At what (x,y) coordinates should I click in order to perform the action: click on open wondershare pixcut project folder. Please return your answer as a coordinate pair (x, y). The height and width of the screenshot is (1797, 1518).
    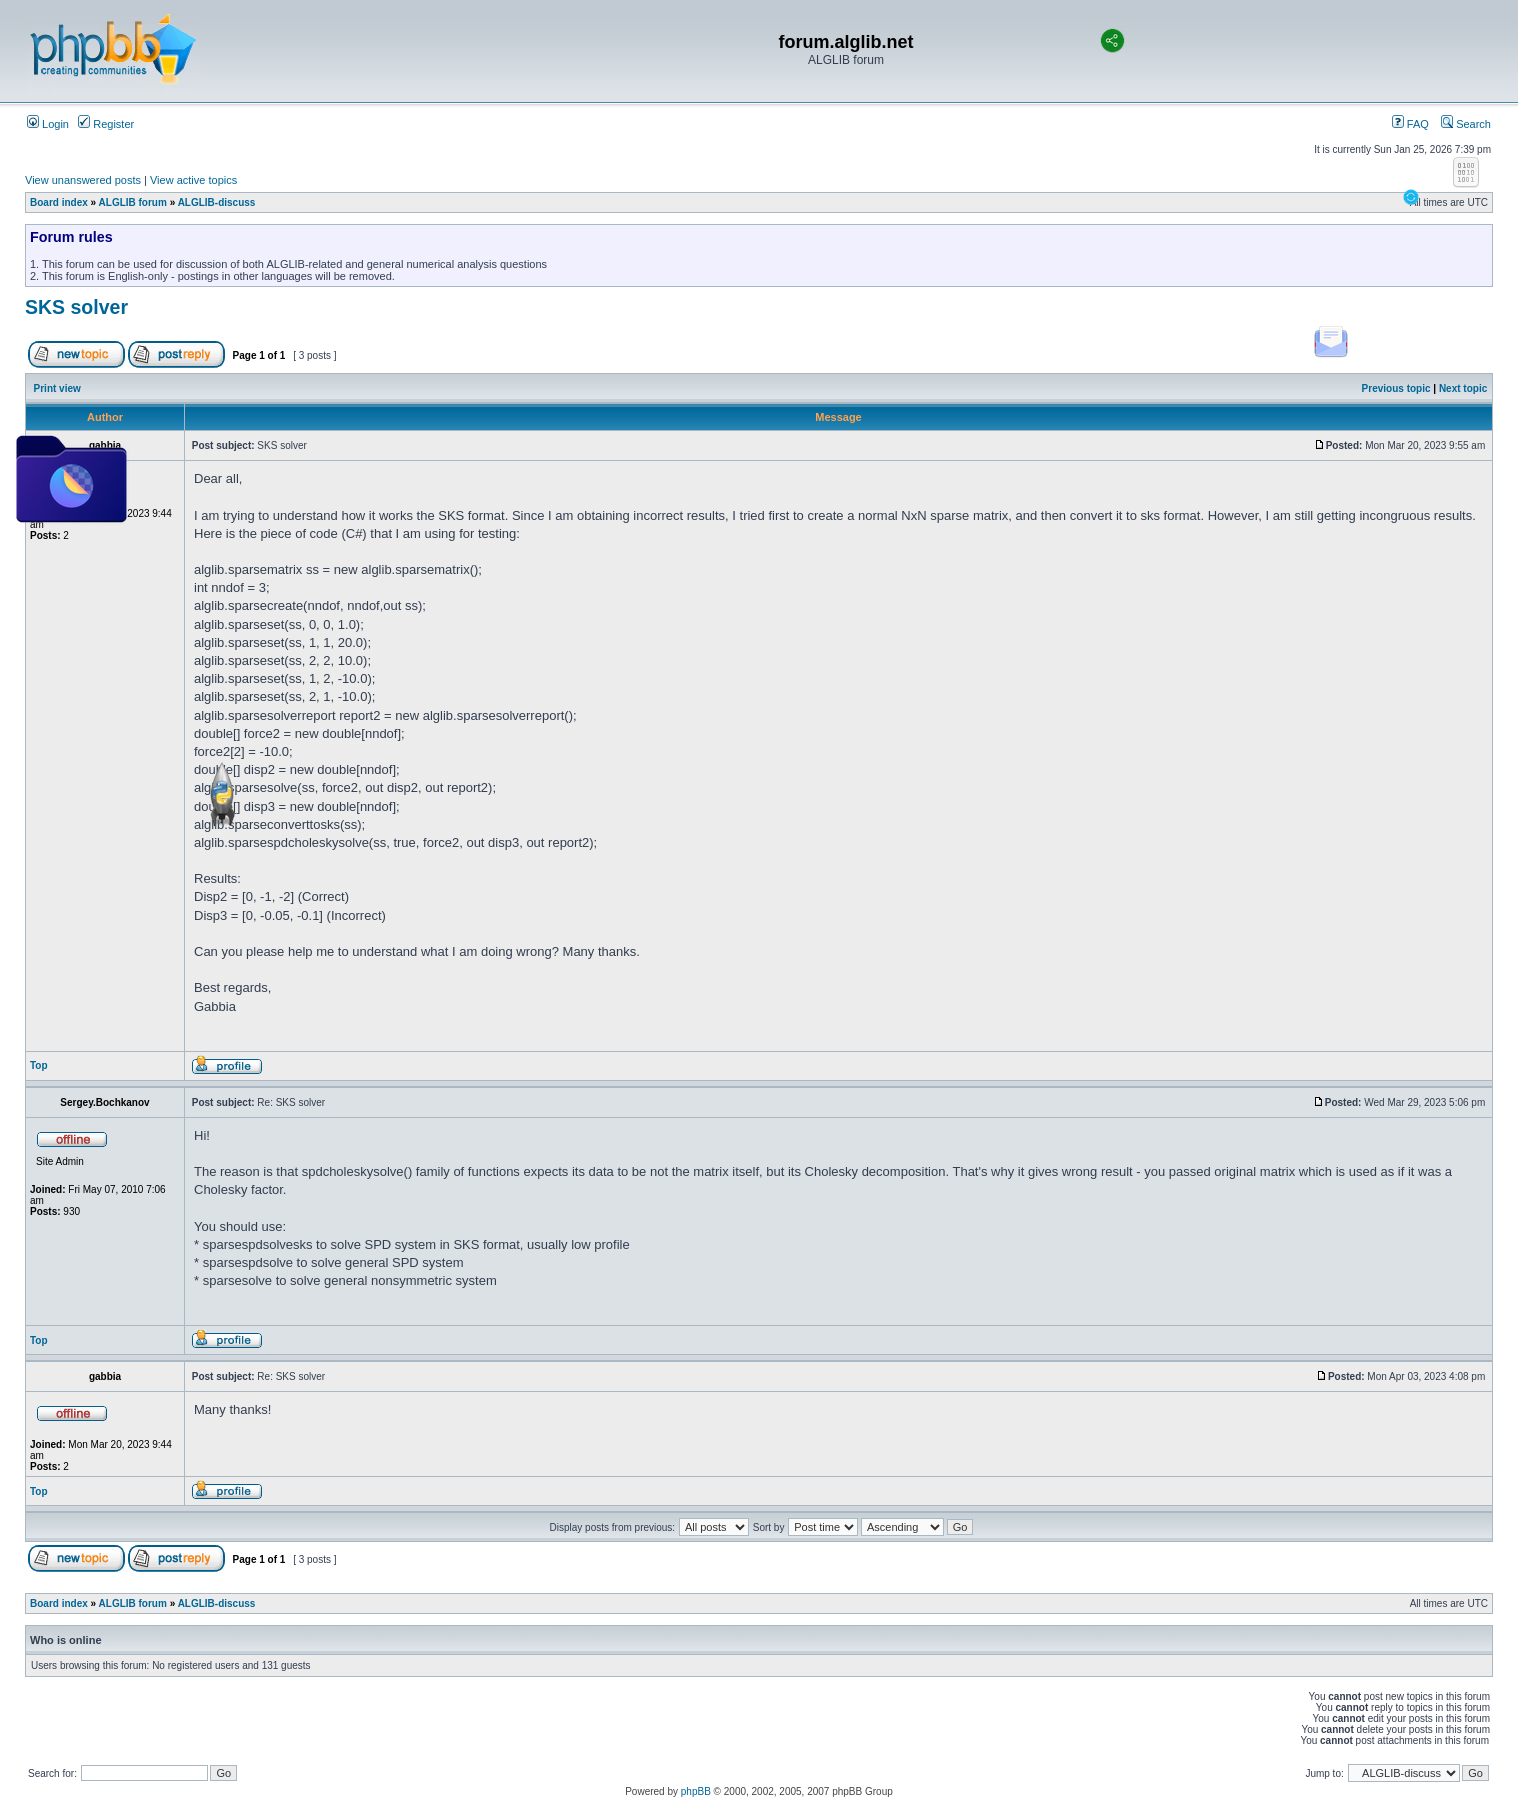
    Looking at the image, I should click on (71, 482).